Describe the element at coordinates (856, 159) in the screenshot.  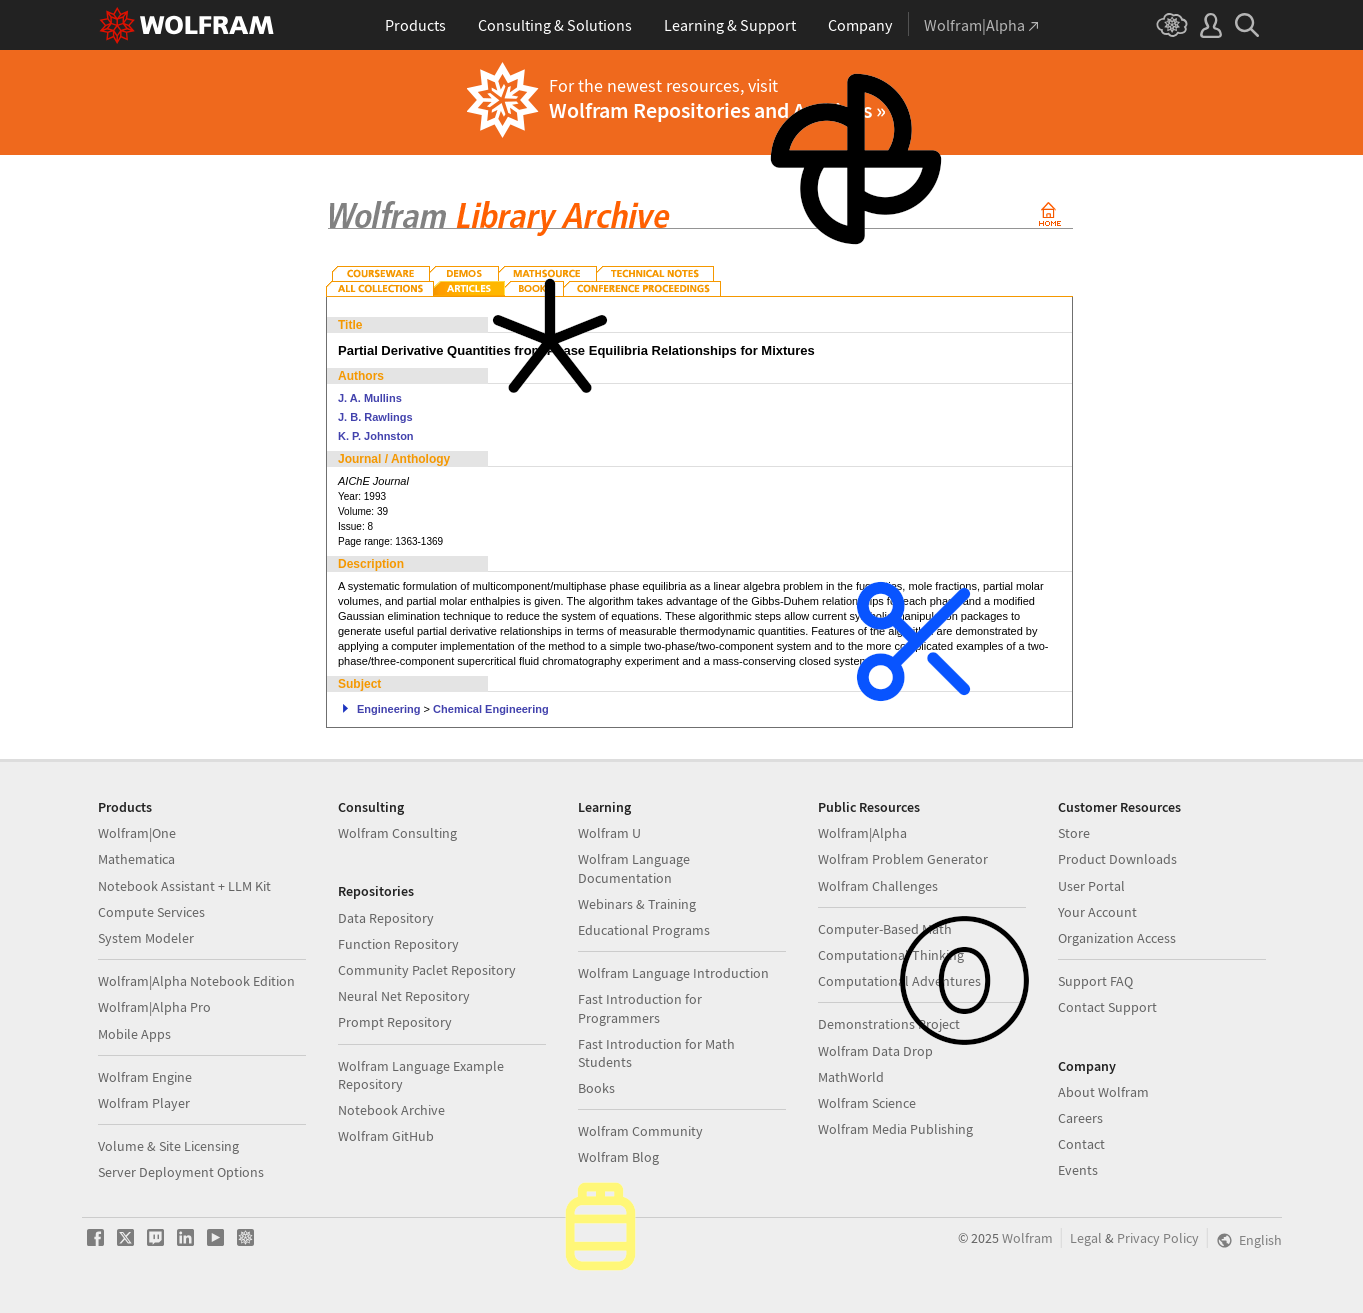
I see `open google photos app` at that location.